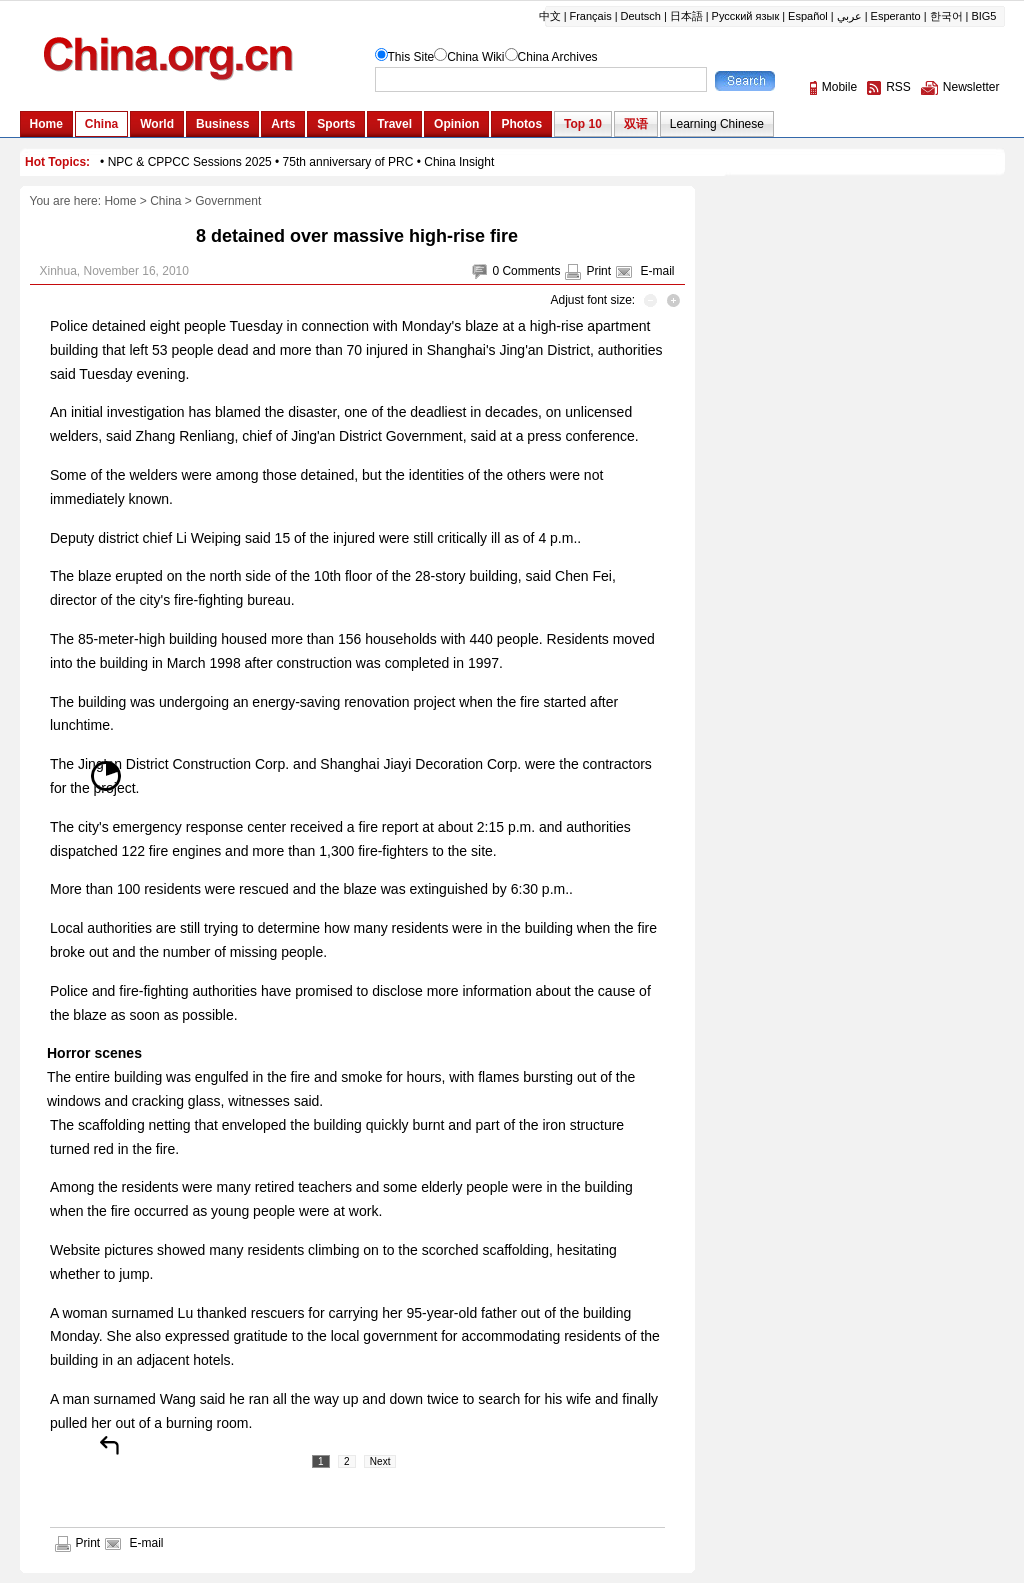 This screenshot has width=1024, height=1583. I want to click on indicates 20% progress or completion, so click(106, 776).